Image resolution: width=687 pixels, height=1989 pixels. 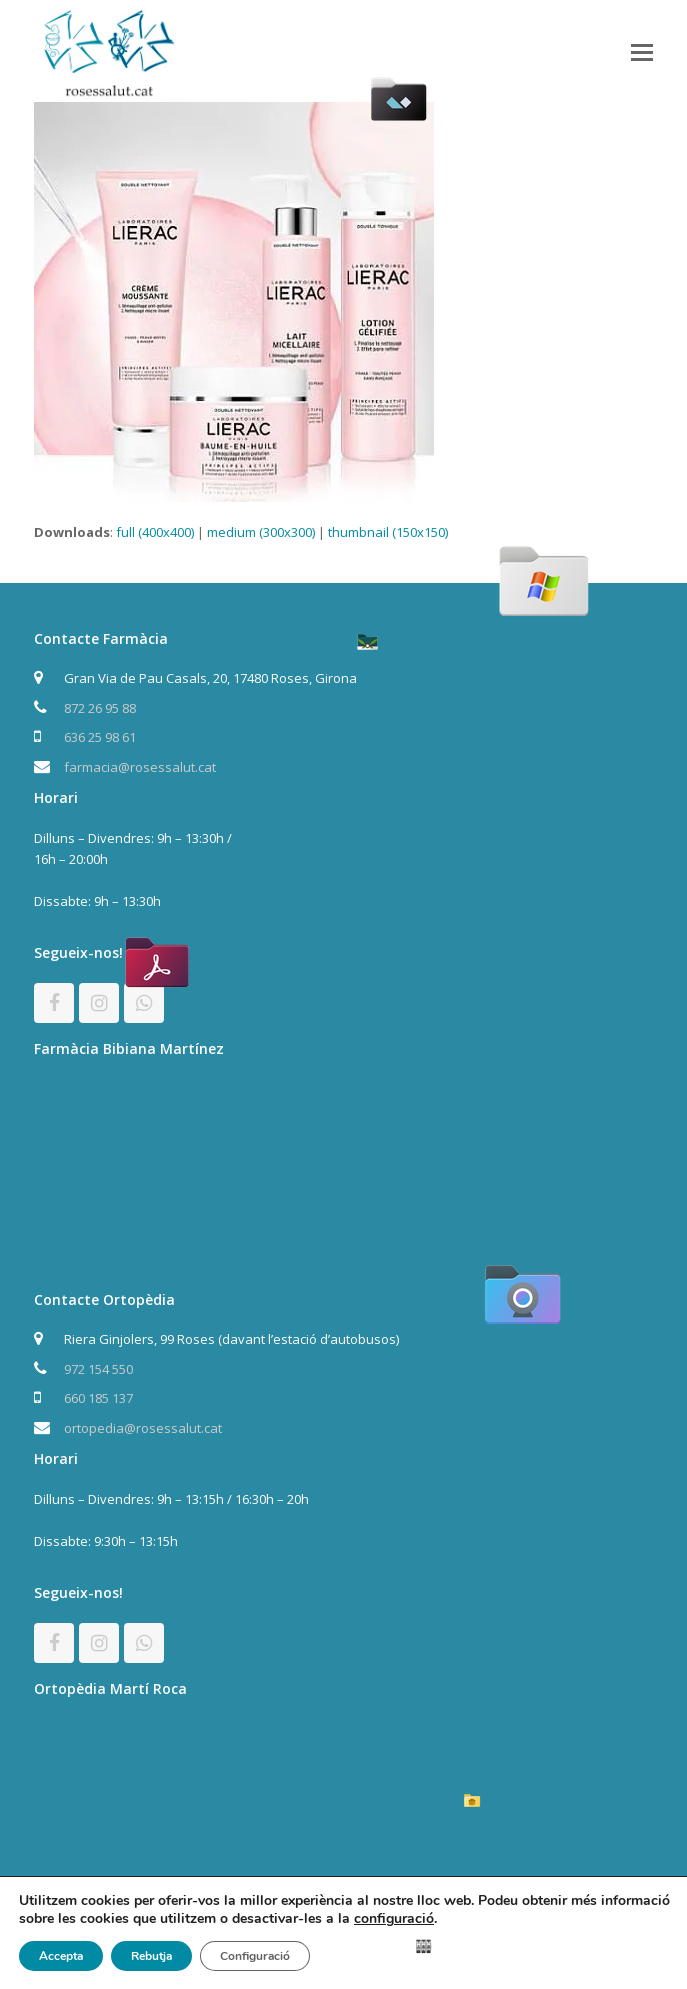 I want to click on open alpinejs project folder, so click(x=398, y=100).